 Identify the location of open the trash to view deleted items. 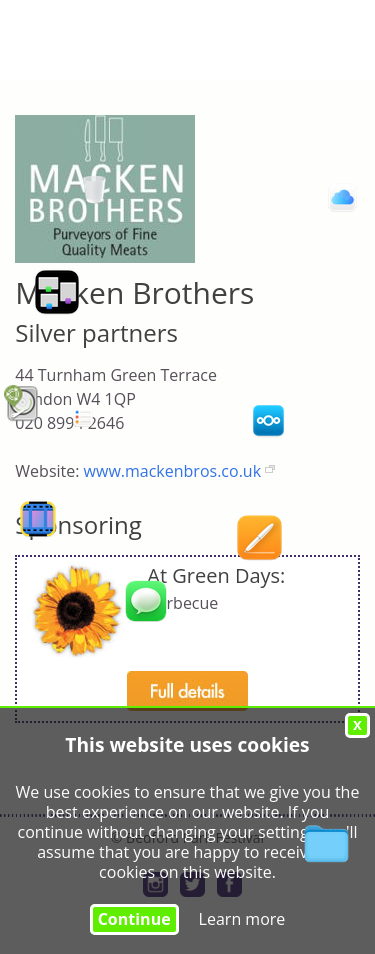
(94, 189).